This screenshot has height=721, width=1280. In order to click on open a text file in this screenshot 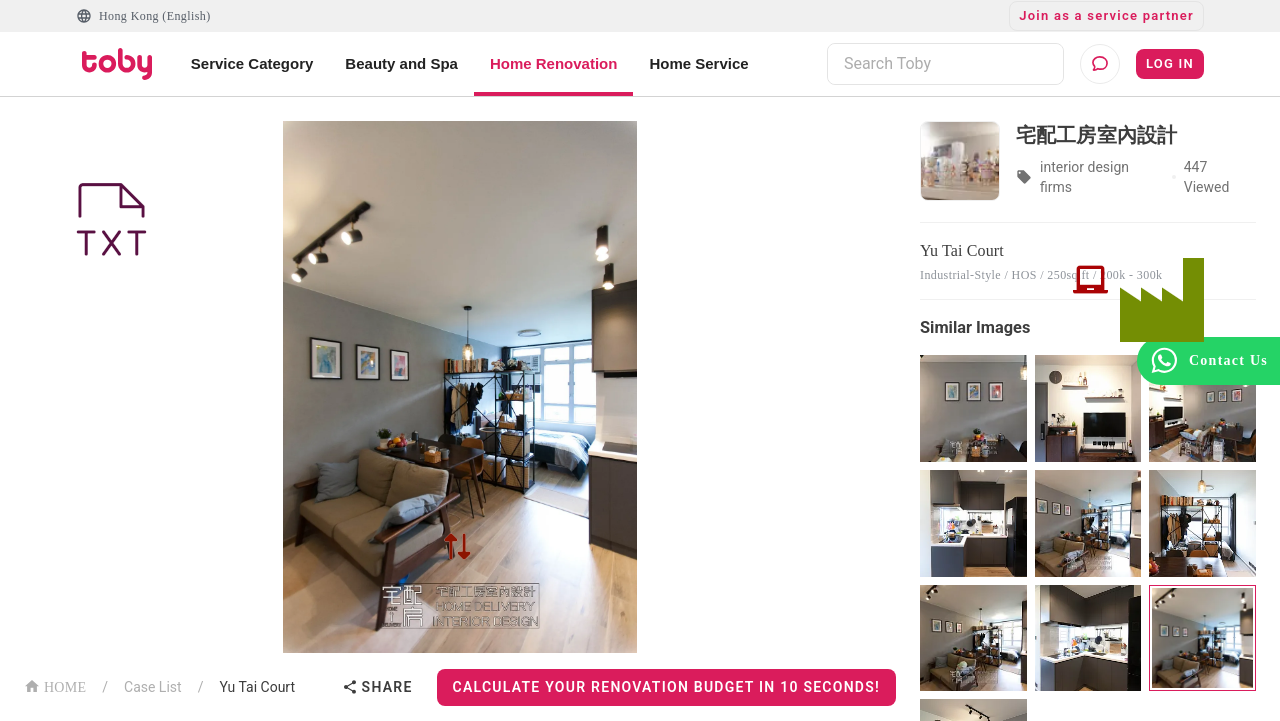, I will do `click(111, 222)`.